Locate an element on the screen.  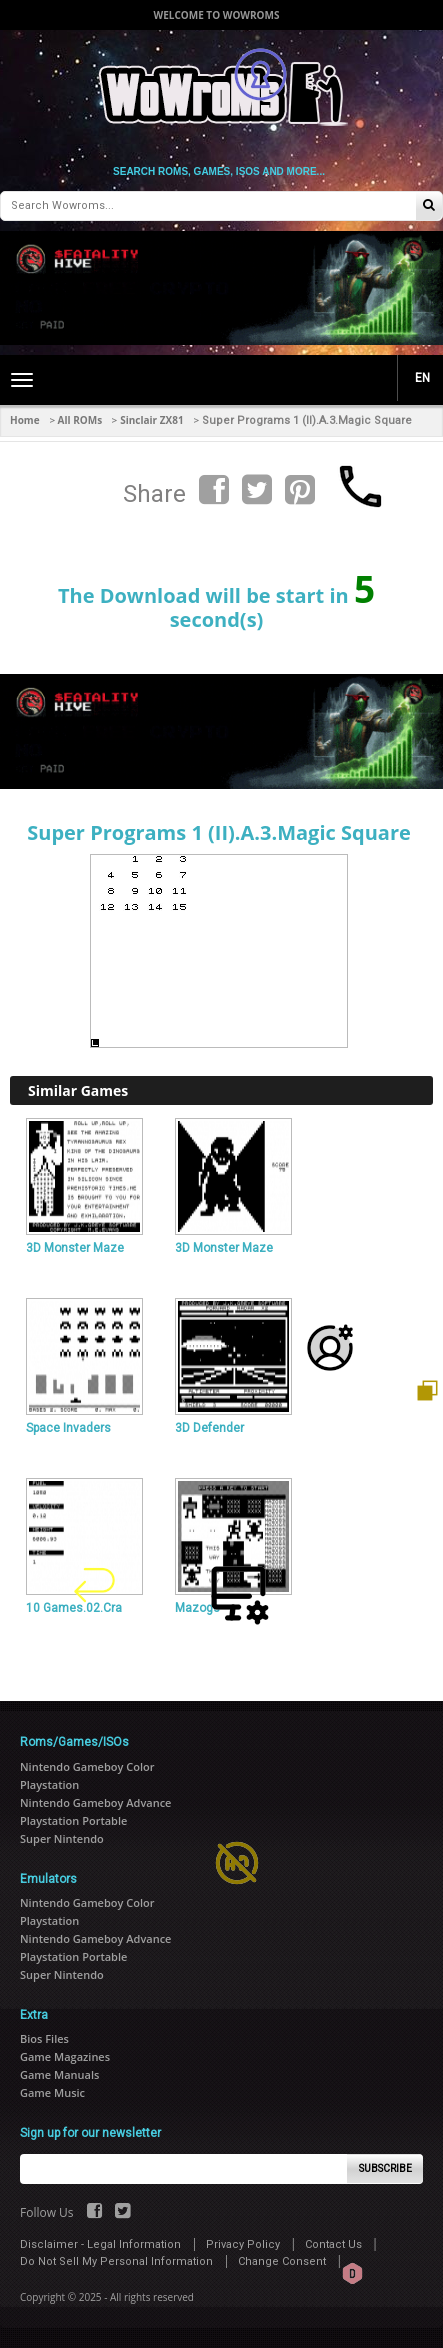
undo or go back to previous state is located at coordinates (94, 1583).